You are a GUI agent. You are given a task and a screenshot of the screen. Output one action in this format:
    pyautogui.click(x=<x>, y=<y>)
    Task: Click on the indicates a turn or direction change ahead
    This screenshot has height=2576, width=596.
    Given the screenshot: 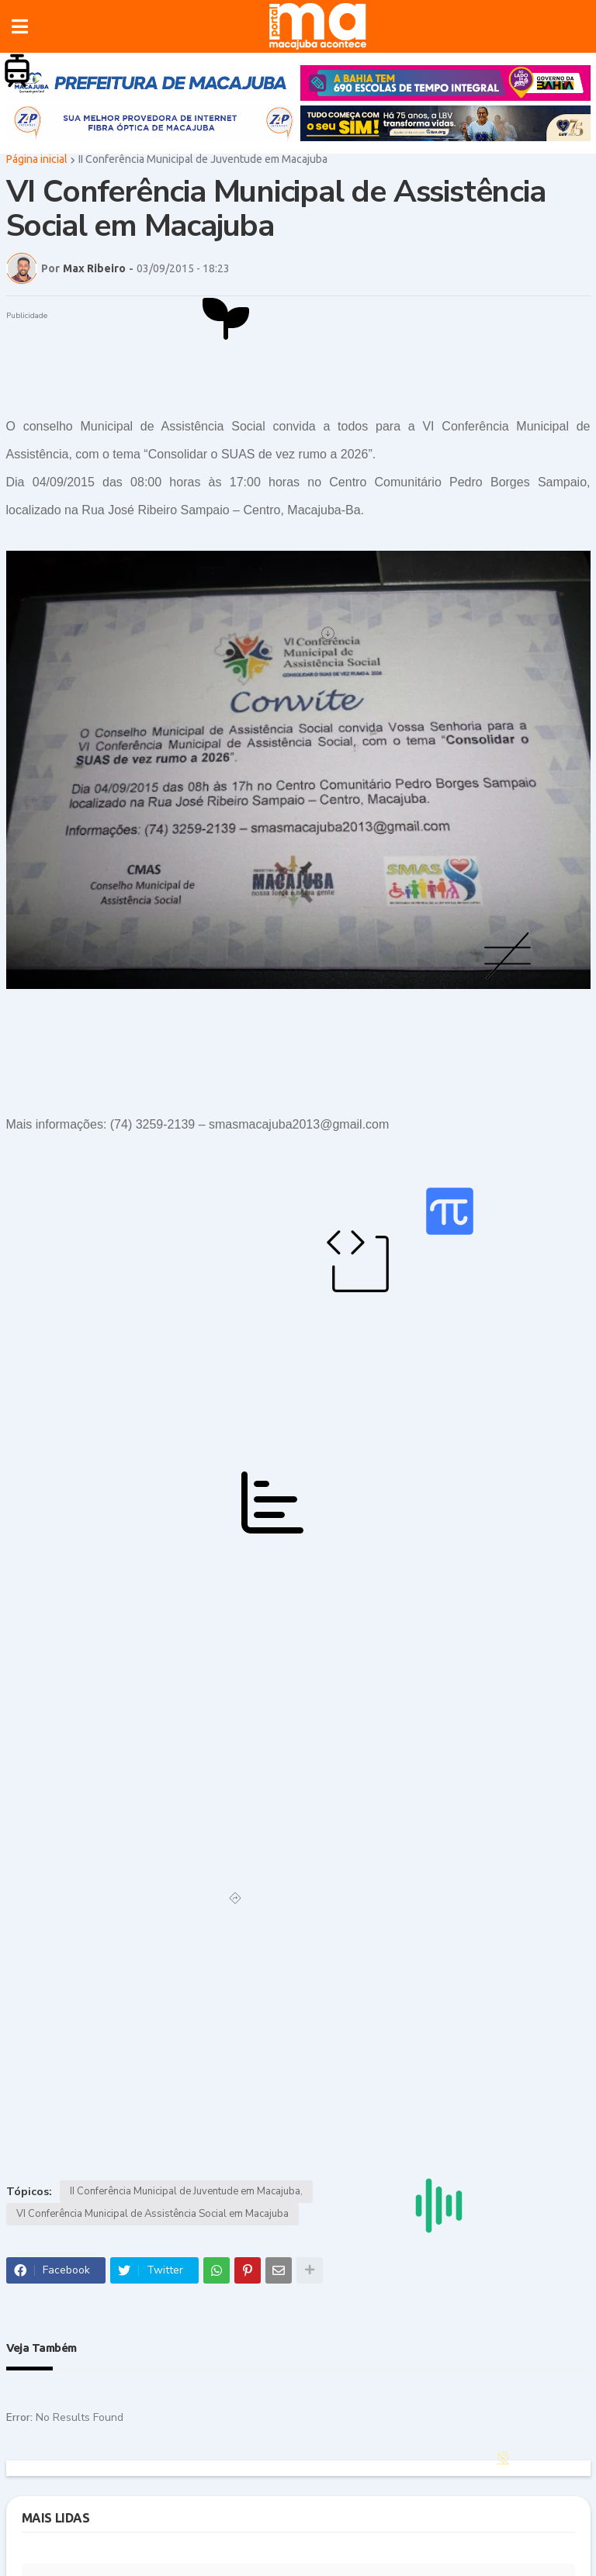 What is the action you would take?
    pyautogui.click(x=235, y=1898)
    